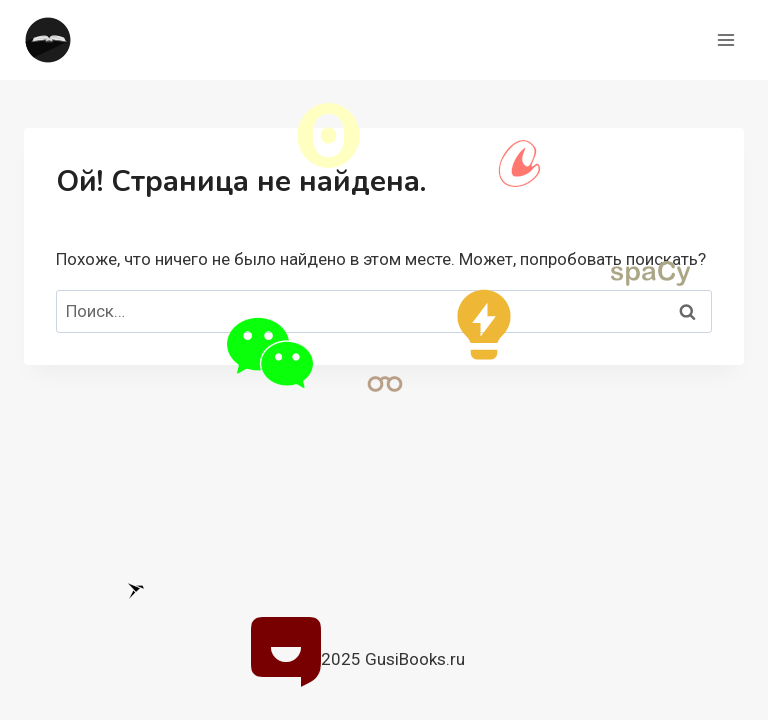 The height and width of the screenshot is (720, 768). Describe the element at coordinates (270, 353) in the screenshot. I see `open WeChat messaging app` at that location.